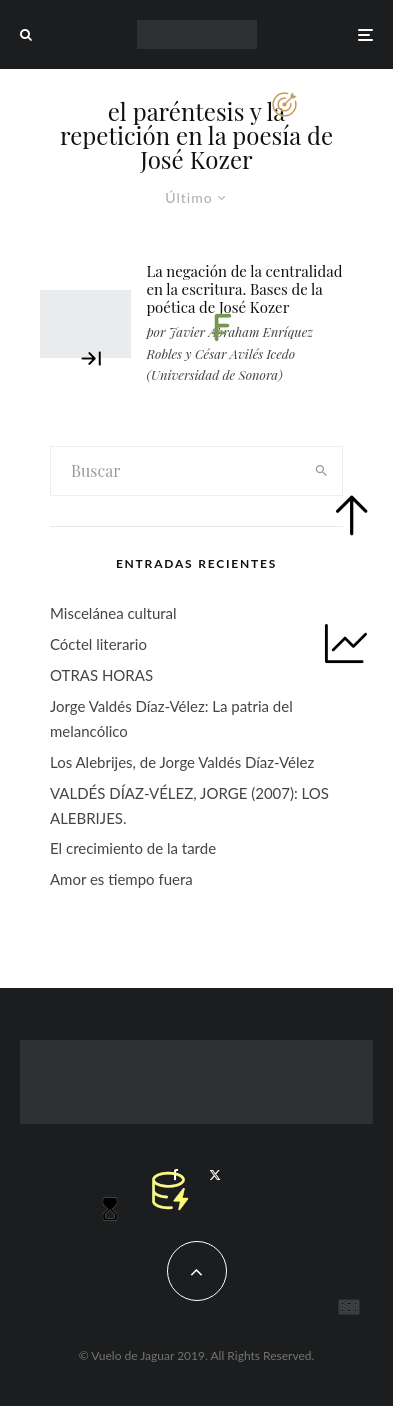 This screenshot has width=393, height=1406. What do you see at coordinates (91, 358) in the screenshot?
I see `move item to the end of a list` at bounding box center [91, 358].